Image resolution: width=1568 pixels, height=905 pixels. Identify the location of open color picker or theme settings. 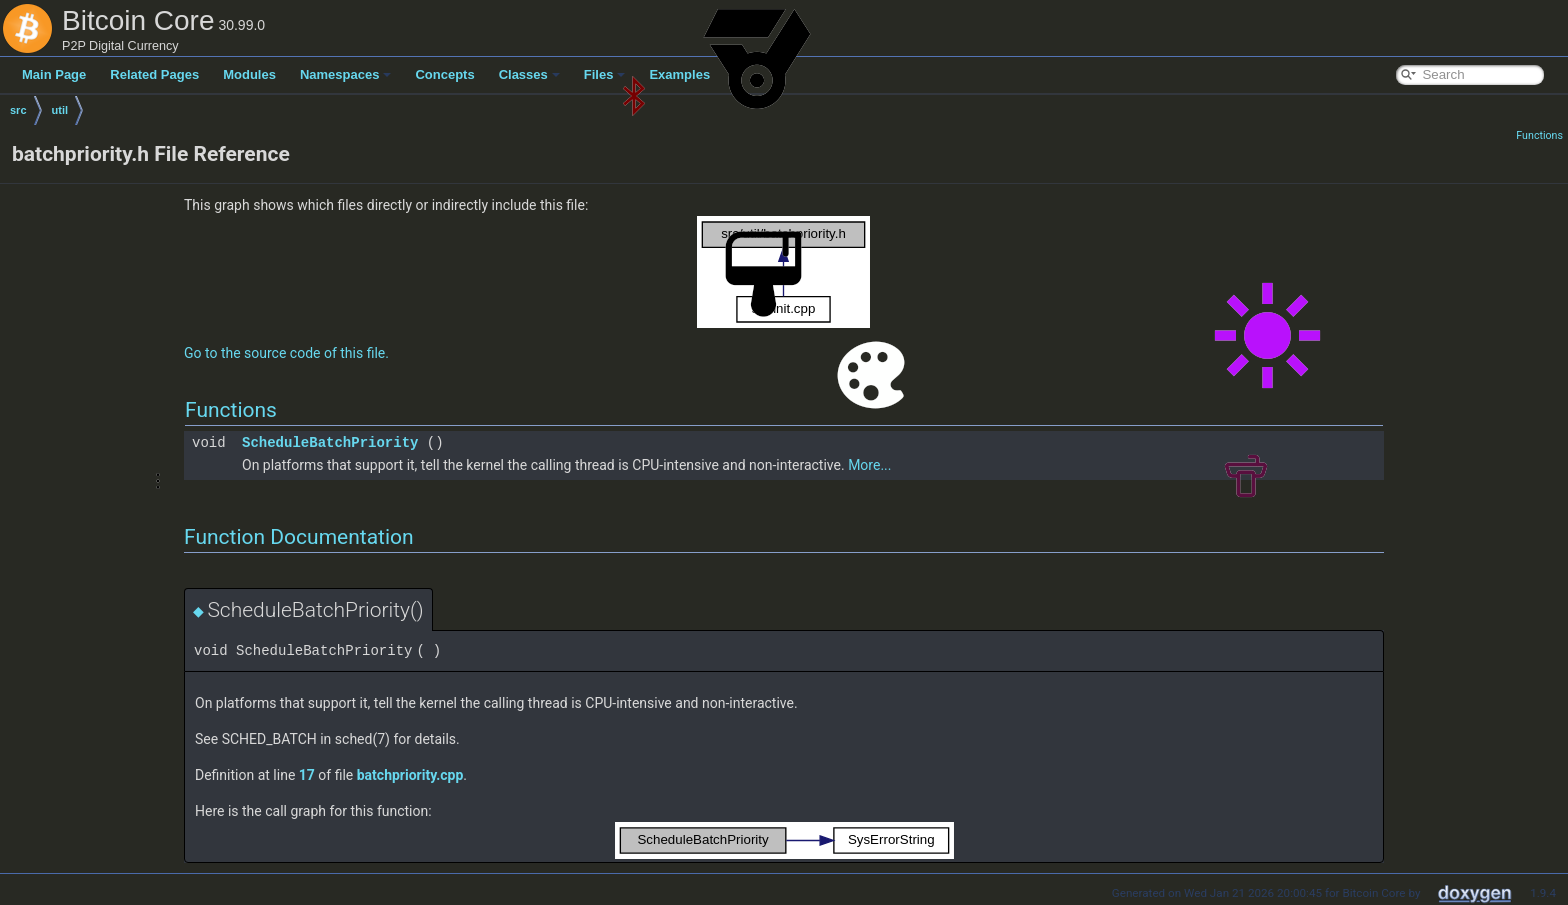
(871, 375).